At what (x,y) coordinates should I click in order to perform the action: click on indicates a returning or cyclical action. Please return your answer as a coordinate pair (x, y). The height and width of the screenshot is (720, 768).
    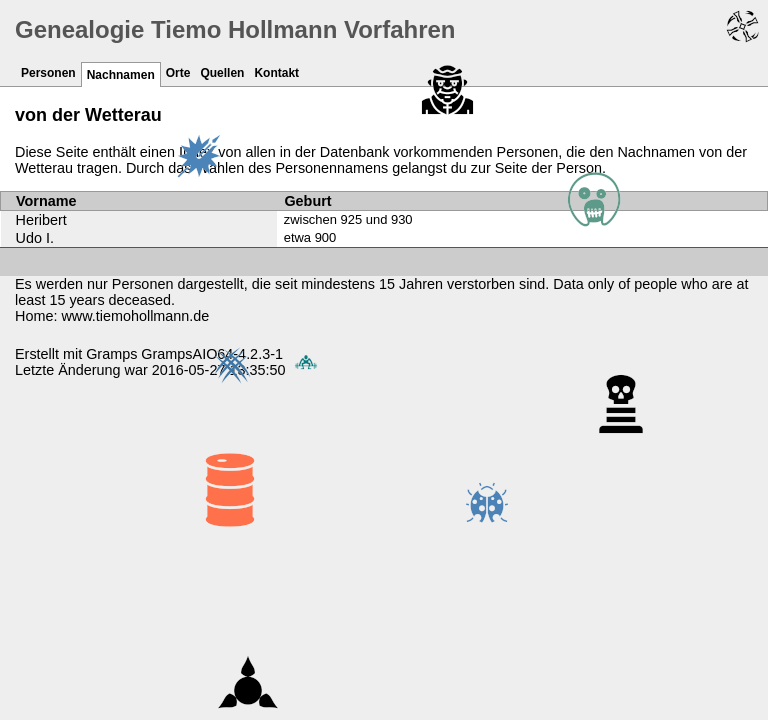
    Looking at the image, I should click on (742, 26).